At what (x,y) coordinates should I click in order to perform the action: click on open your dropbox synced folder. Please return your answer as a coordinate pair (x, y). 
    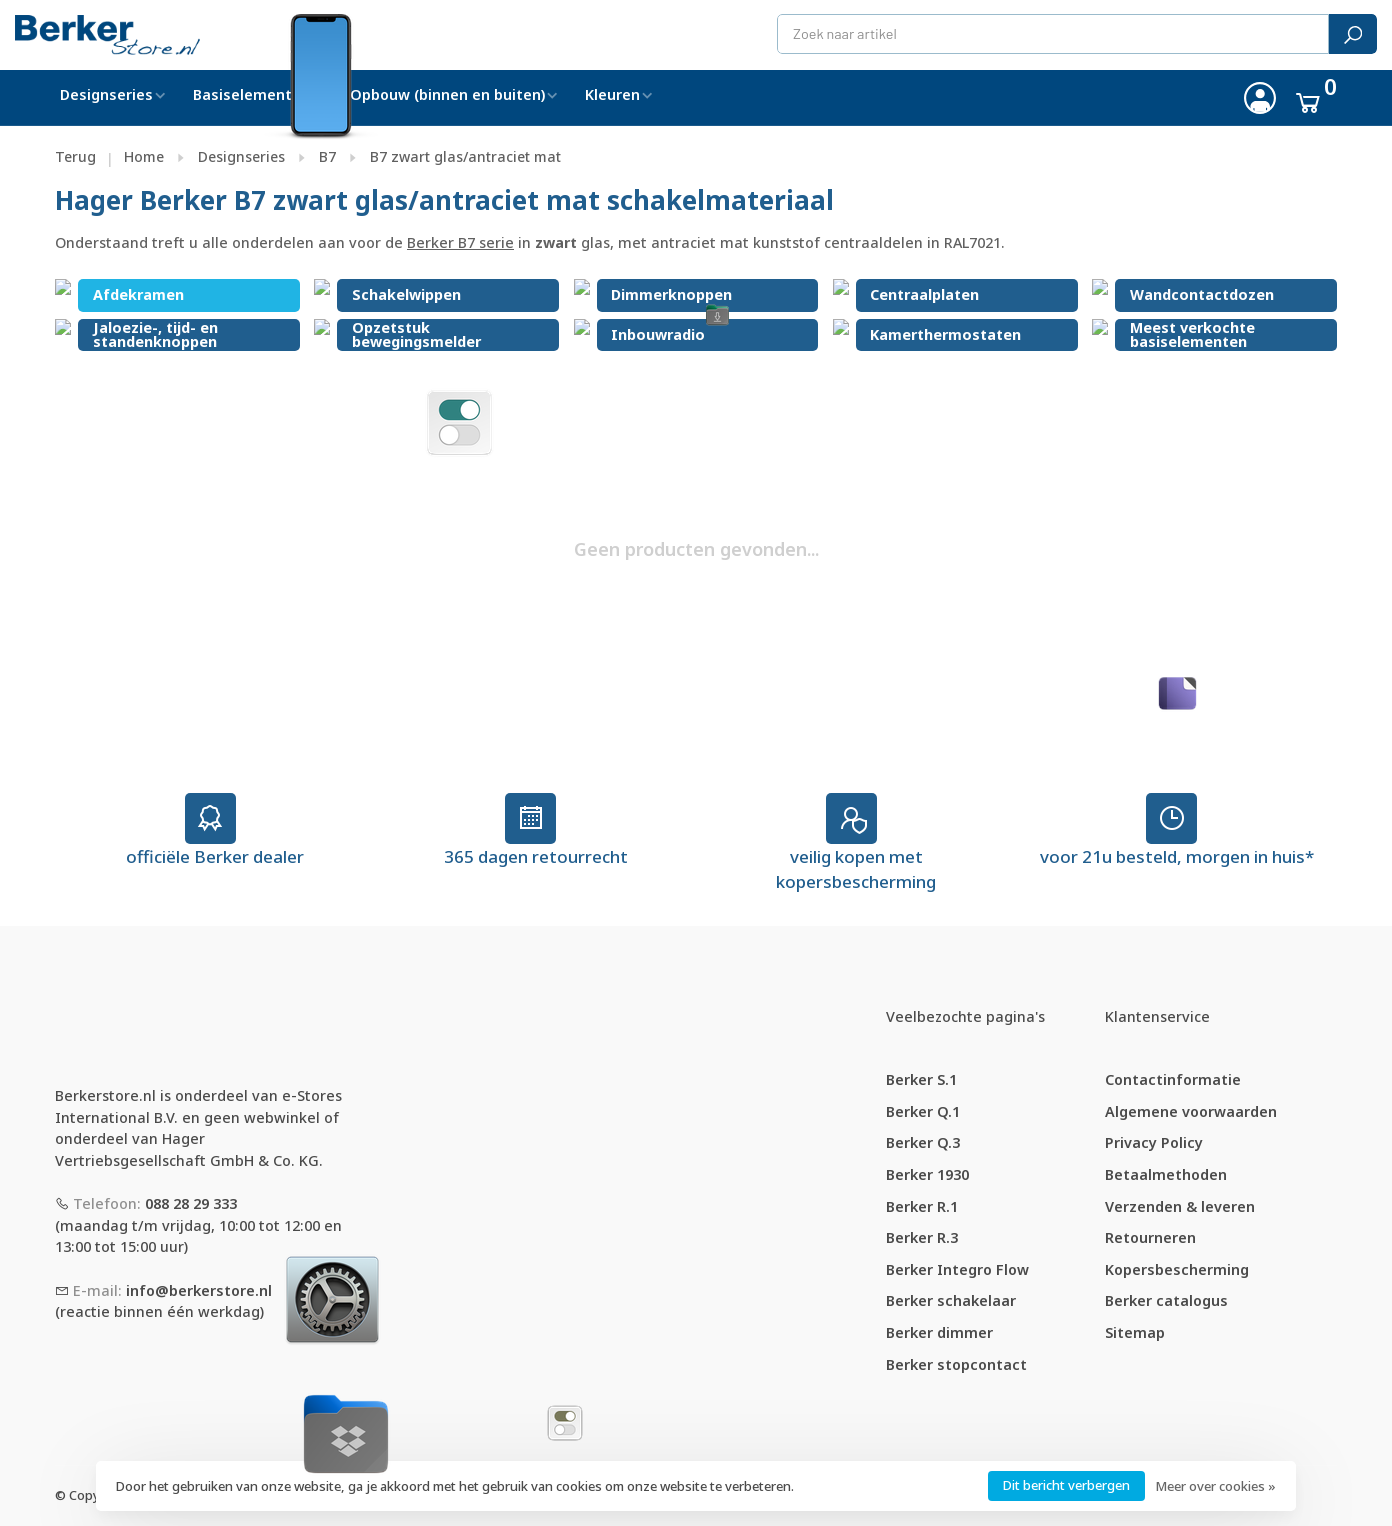
    Looking at the image, I should click on (346, 1434).